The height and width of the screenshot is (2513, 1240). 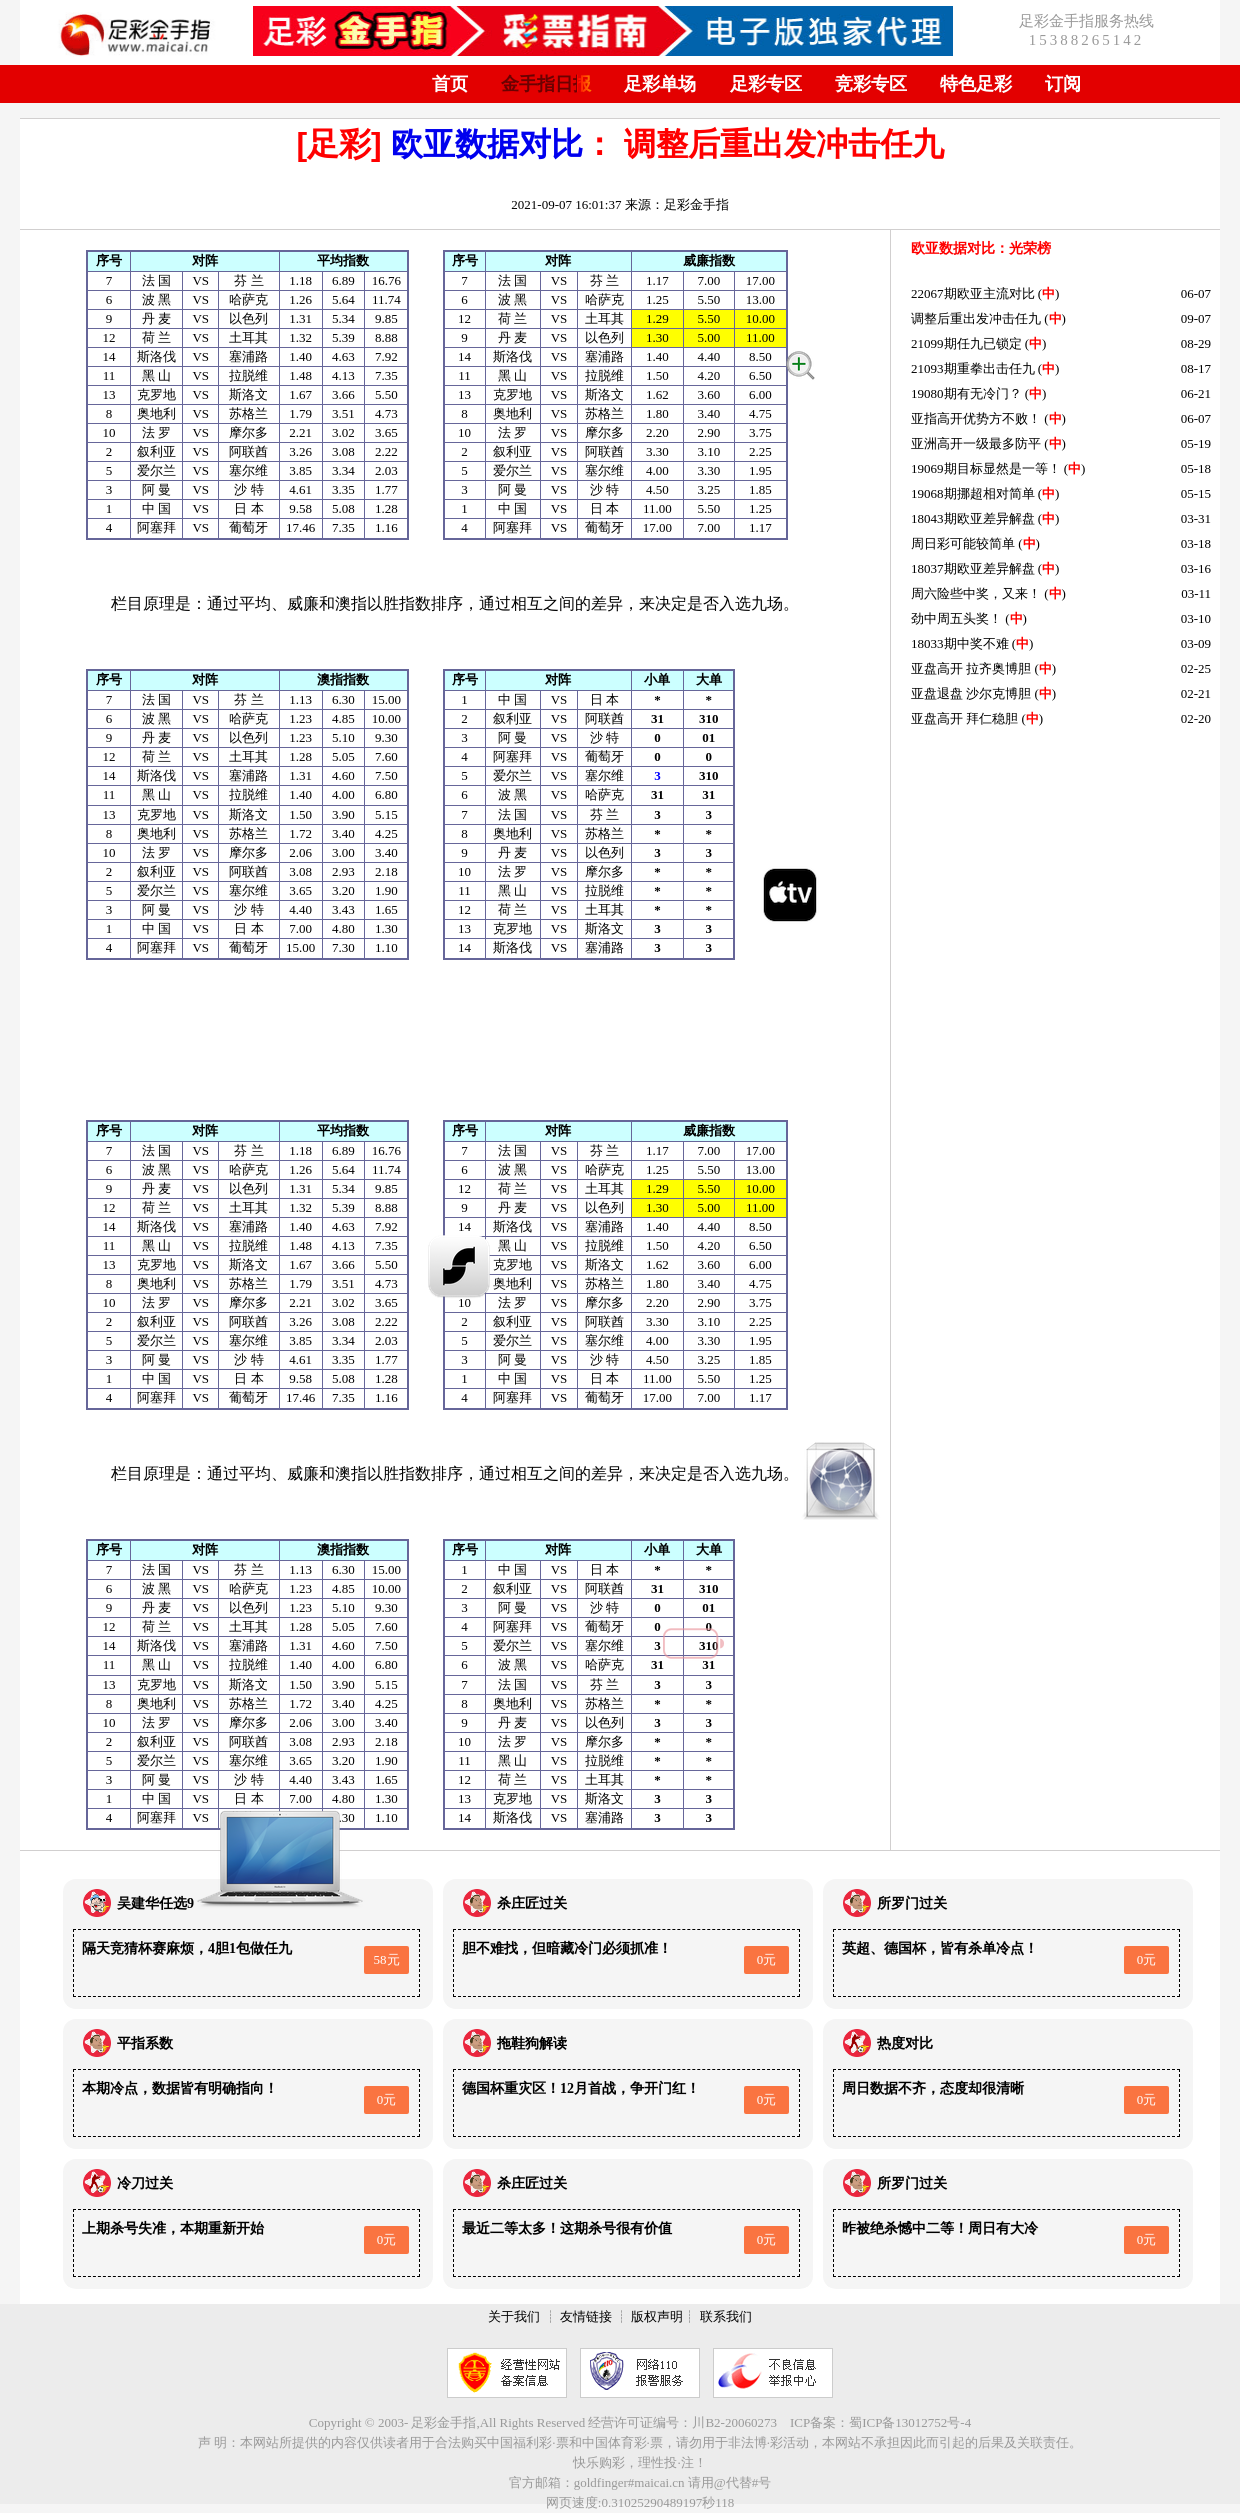 I want to click on zoom in on content or image, so click(x=800, y=365).